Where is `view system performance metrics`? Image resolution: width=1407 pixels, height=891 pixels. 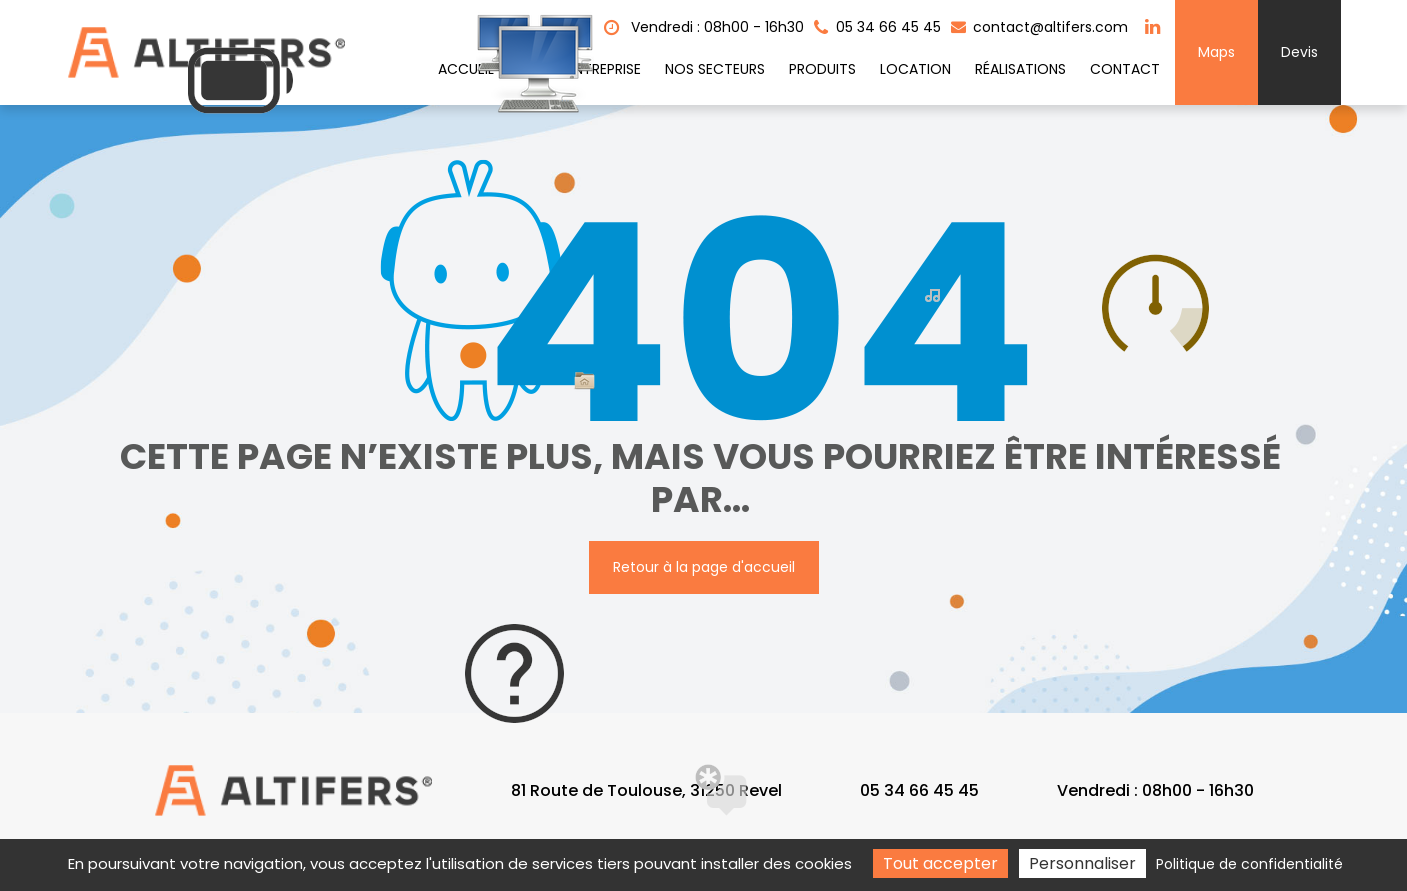 view system performance metrics is located at coordinates (1155, 301).